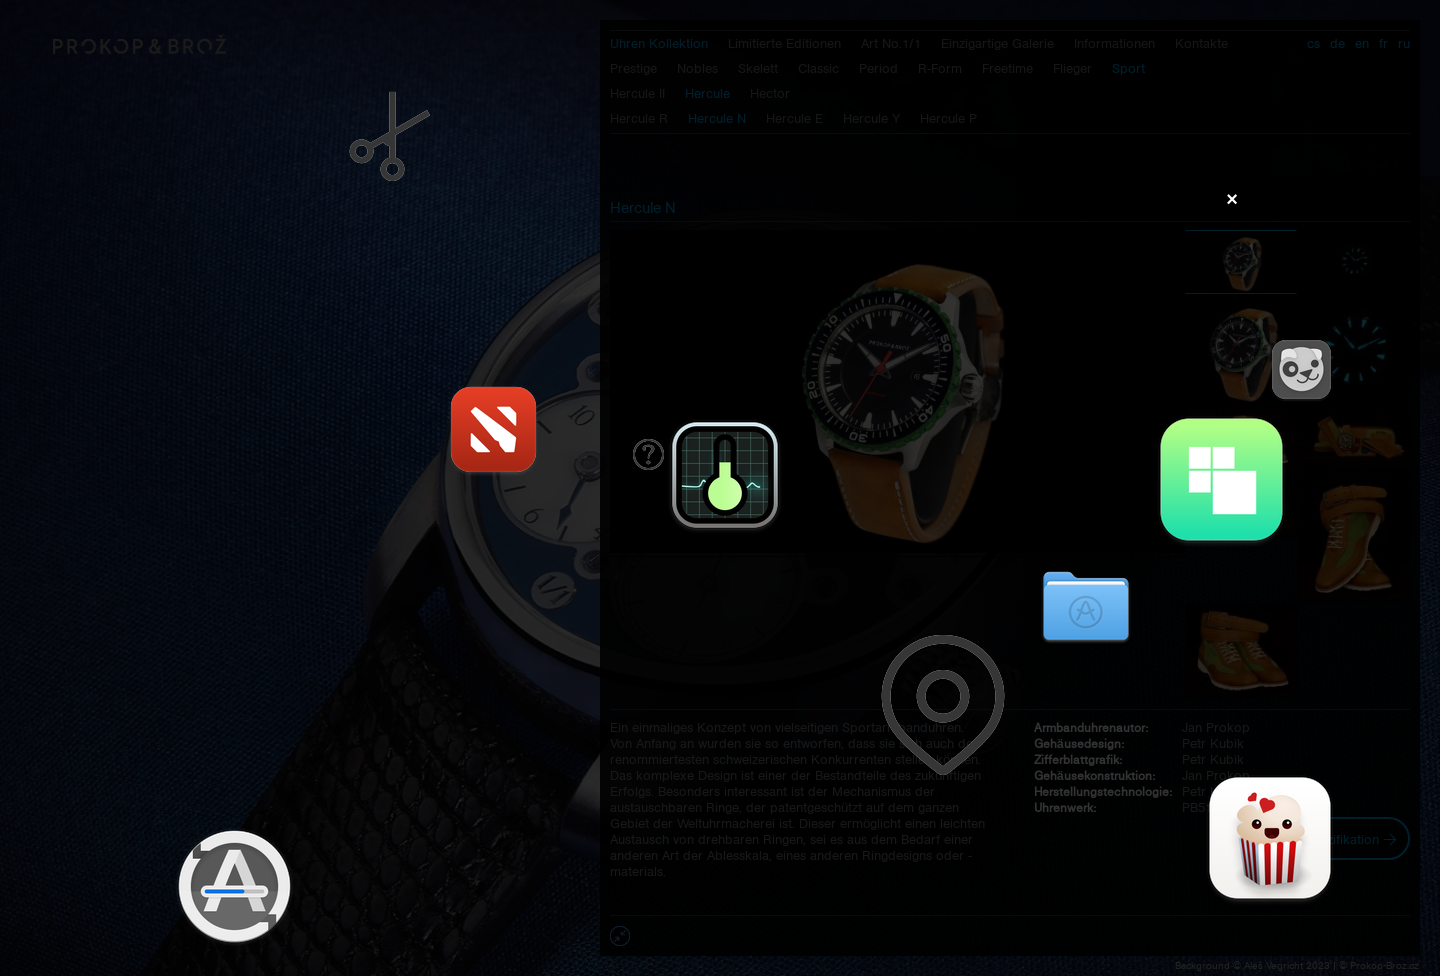  I want to click on open thermal monitor app, so click(725, 475).